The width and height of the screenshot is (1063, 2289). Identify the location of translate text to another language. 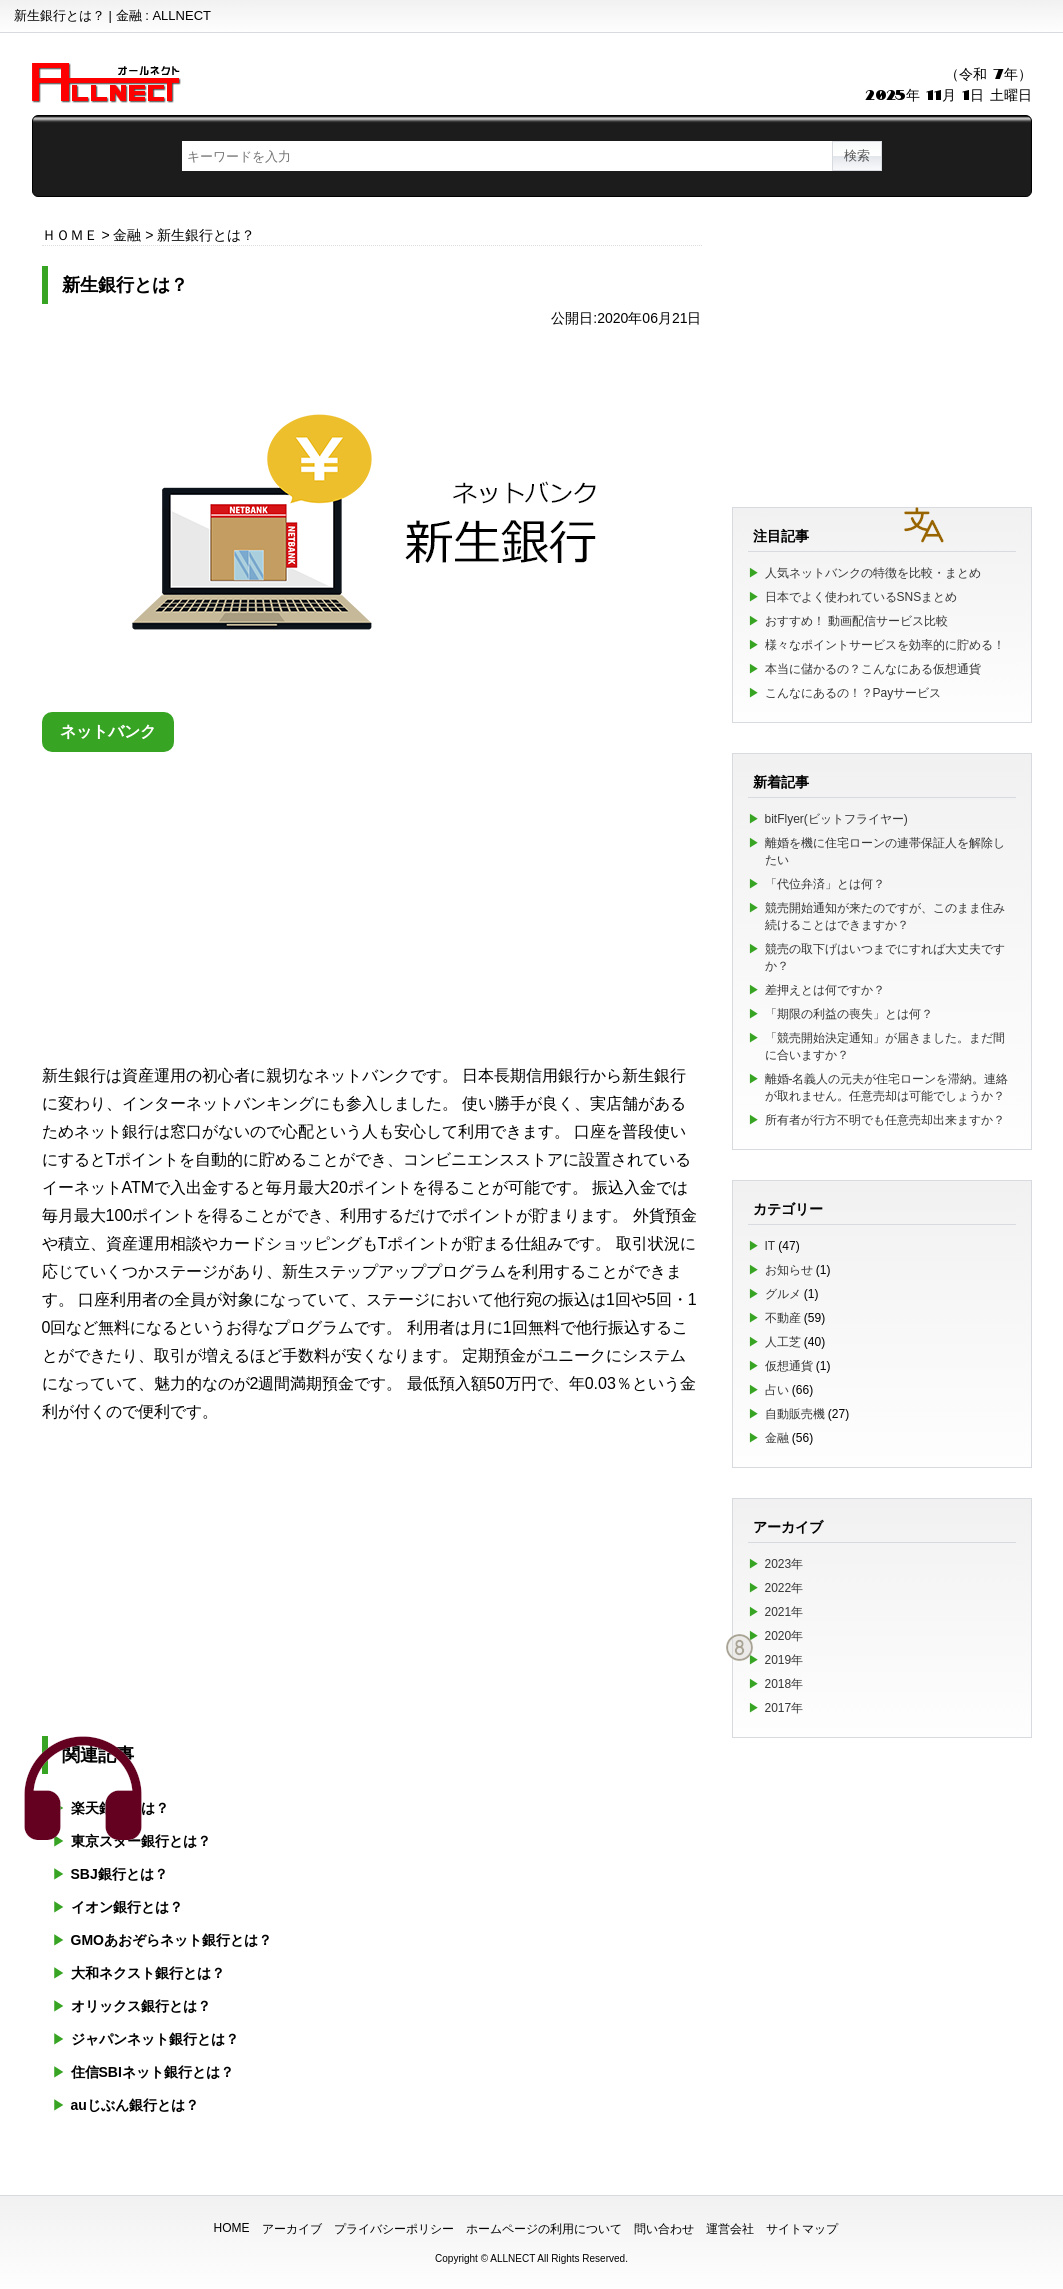
(922, 525).